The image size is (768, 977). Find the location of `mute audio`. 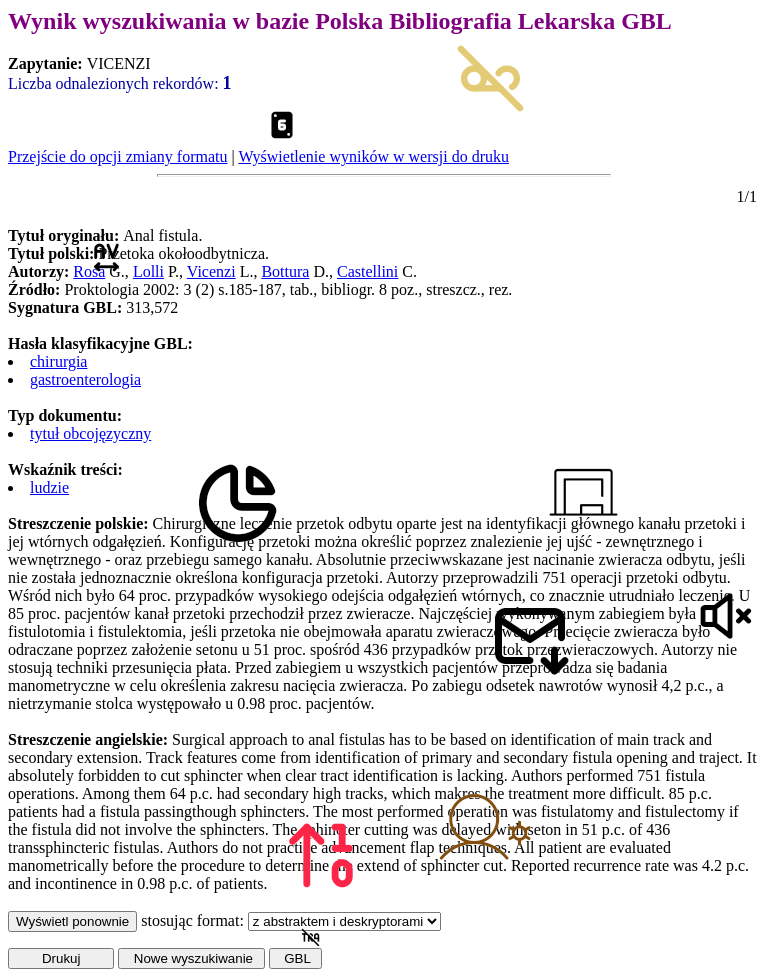

mute audio is located at coordinates (725, 616).